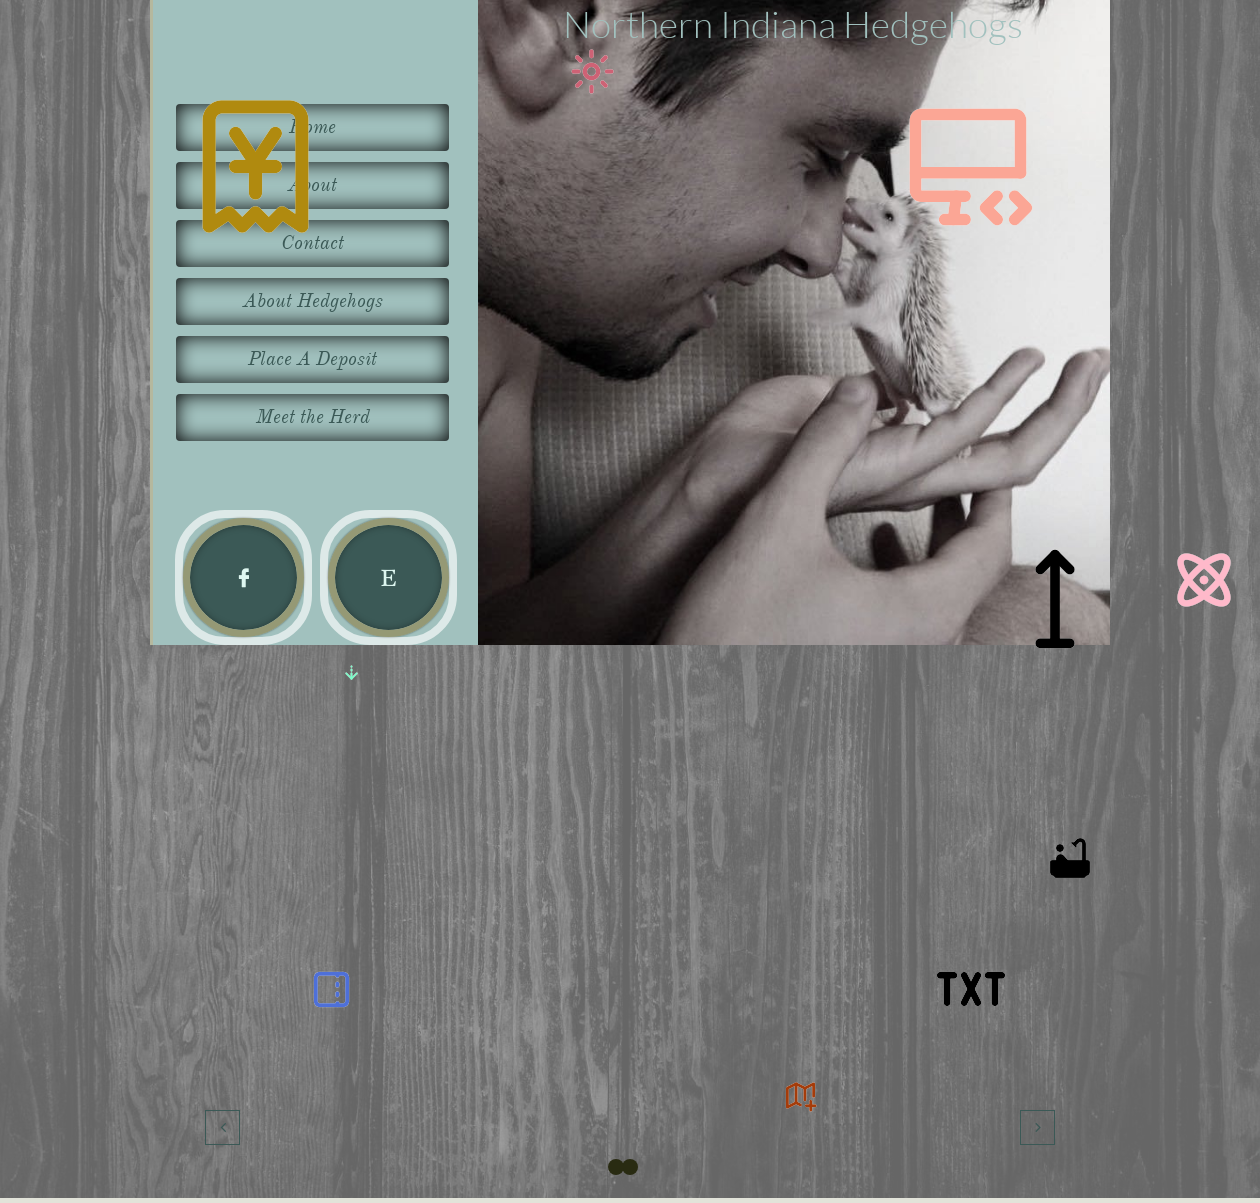 This screenshot has width=1260, height=1203. Describe the element at coordinates (971, 989) in the screenshot. I see `indicates a plain text file format` at that location.